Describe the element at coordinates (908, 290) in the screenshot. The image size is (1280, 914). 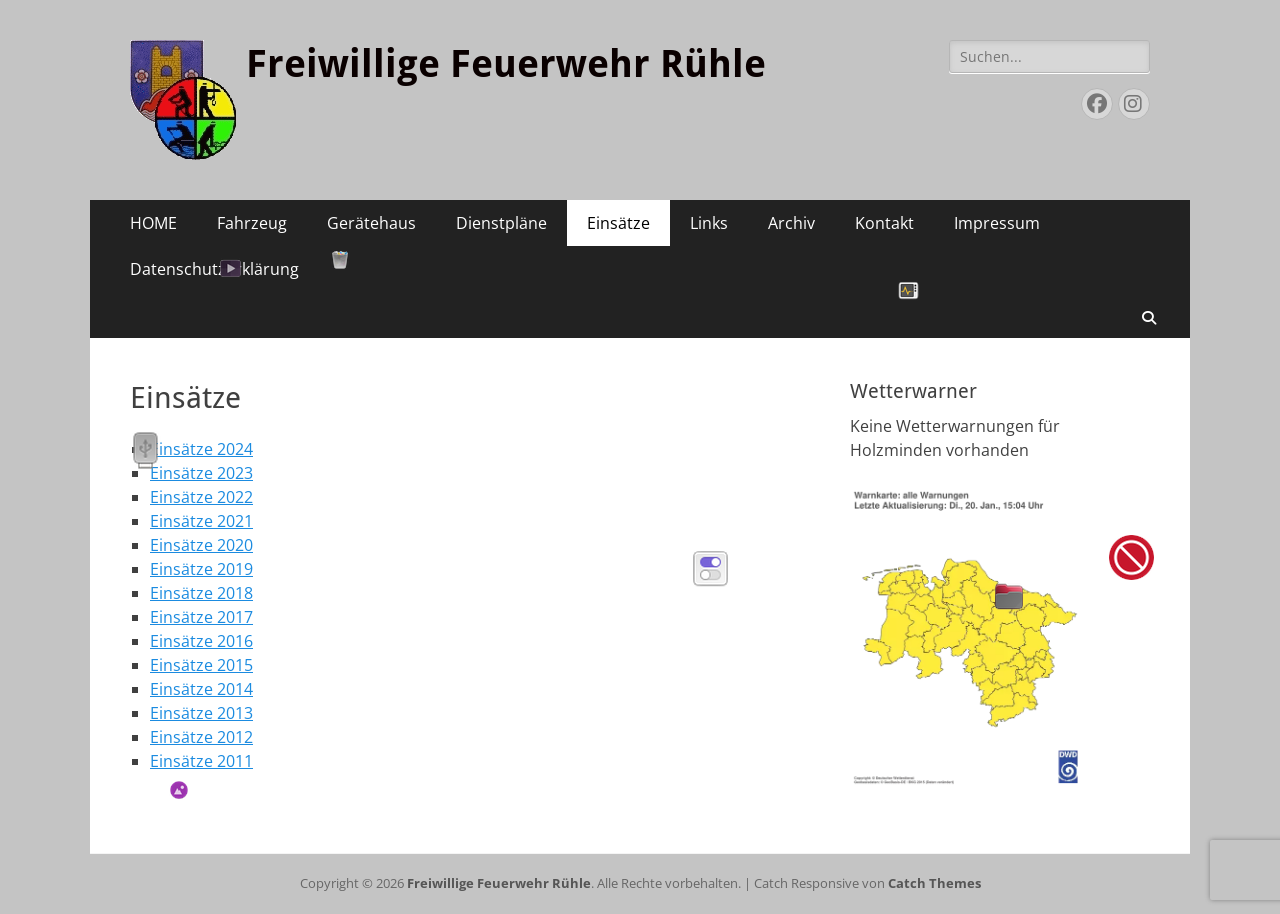
I see `open system monitor to view CPU and memory usage` at that location.